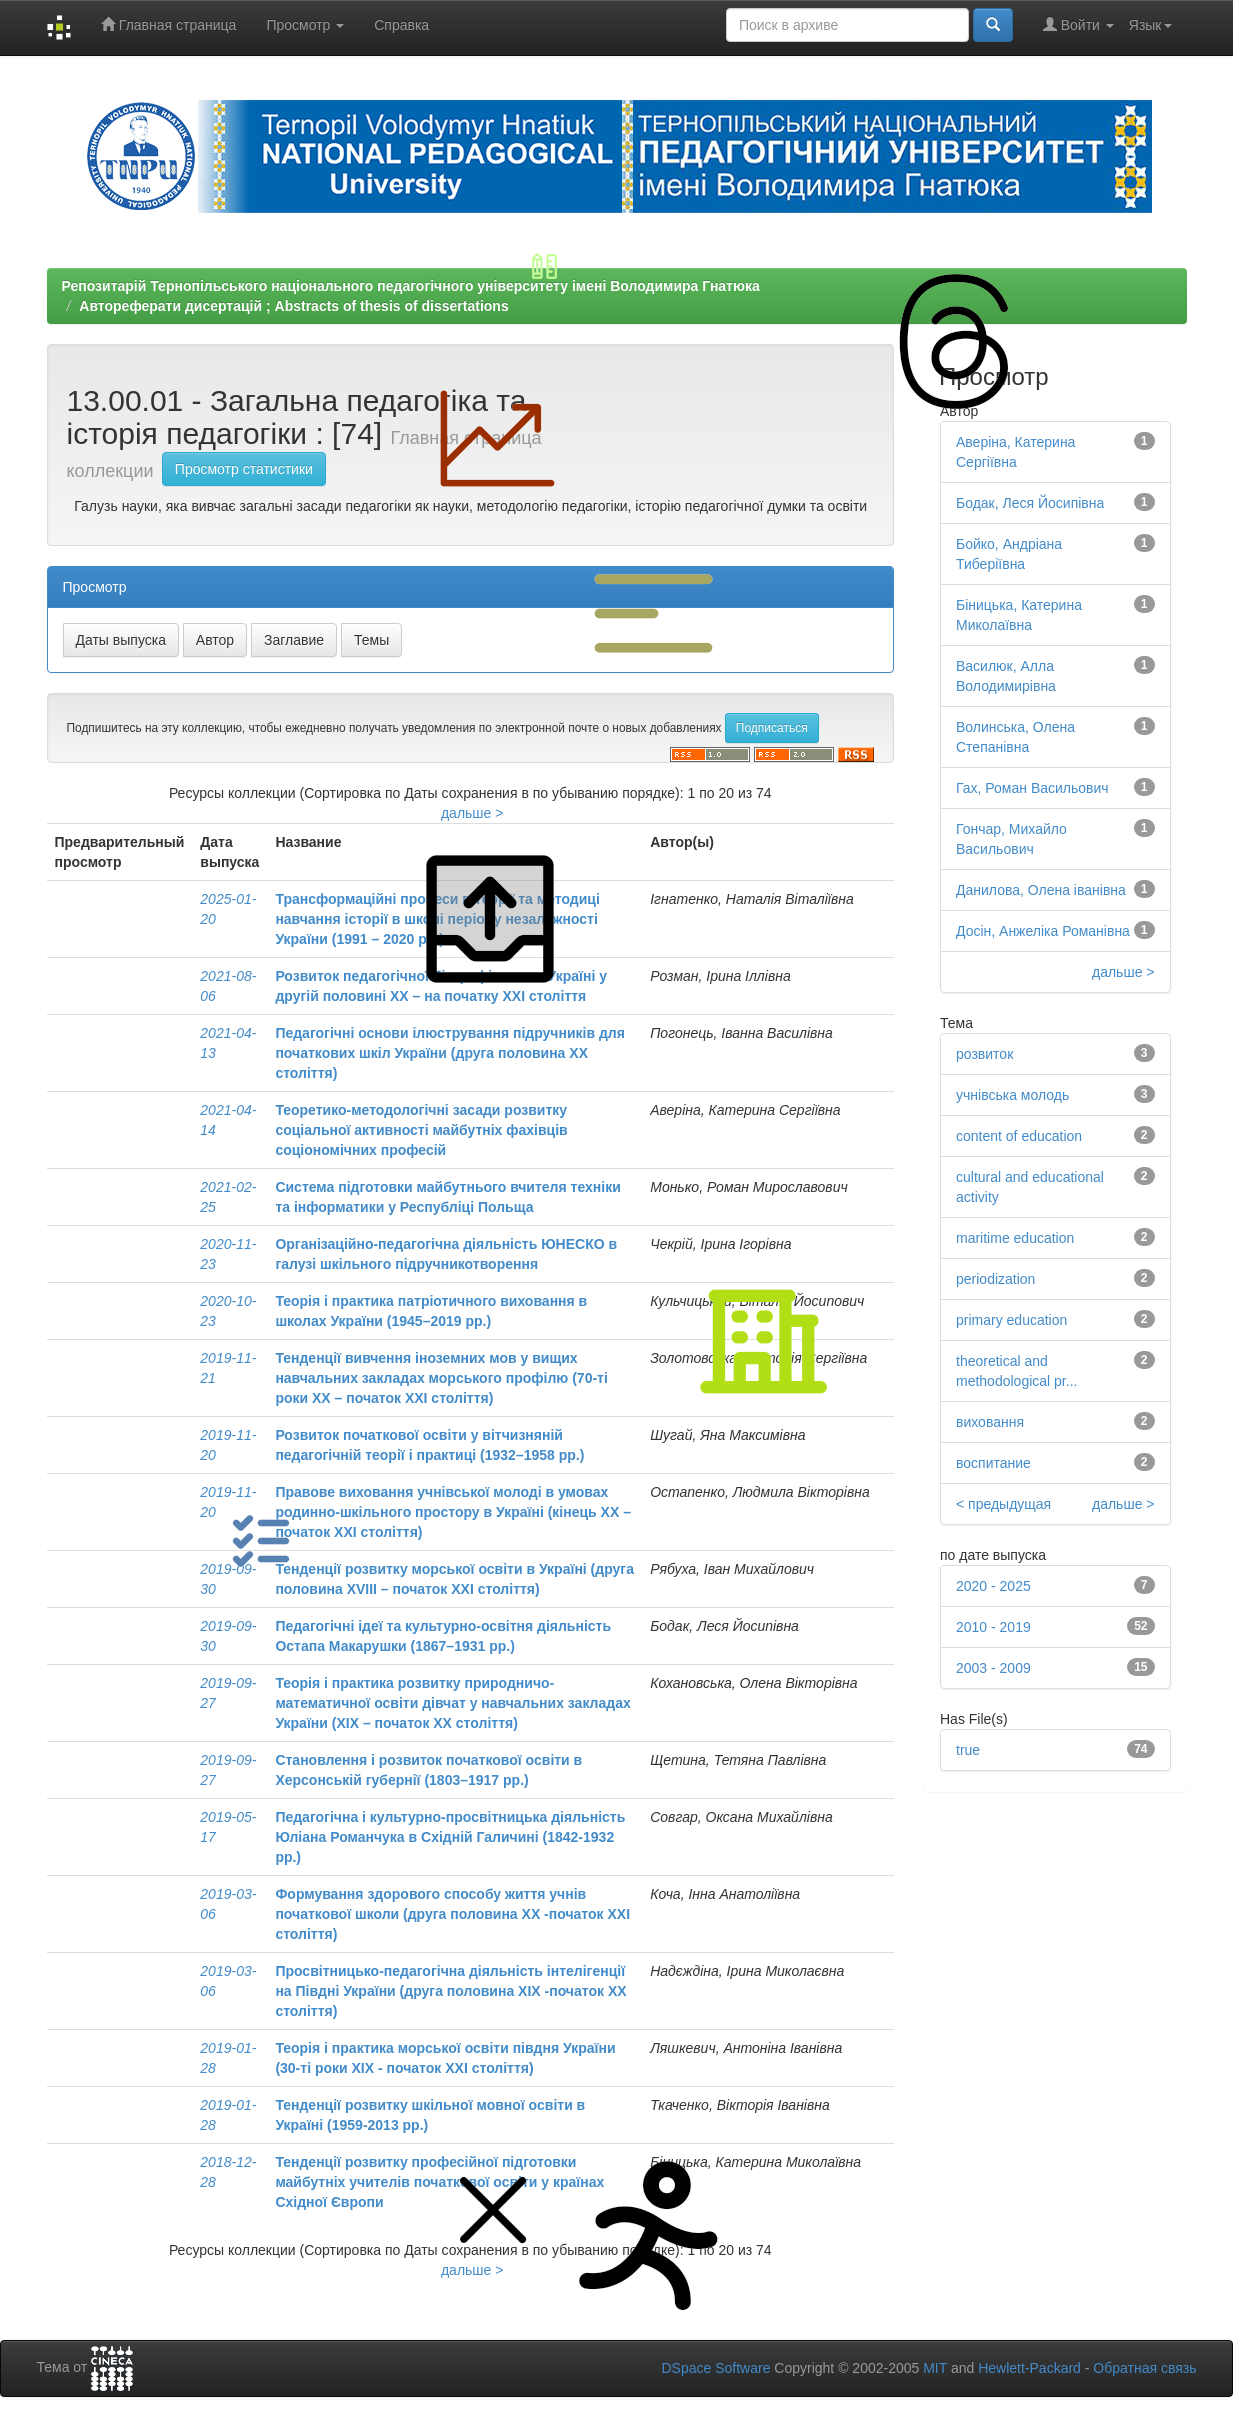 The image size is (1233, 2417). I want to click on open the Threads app, so click(956, 341).